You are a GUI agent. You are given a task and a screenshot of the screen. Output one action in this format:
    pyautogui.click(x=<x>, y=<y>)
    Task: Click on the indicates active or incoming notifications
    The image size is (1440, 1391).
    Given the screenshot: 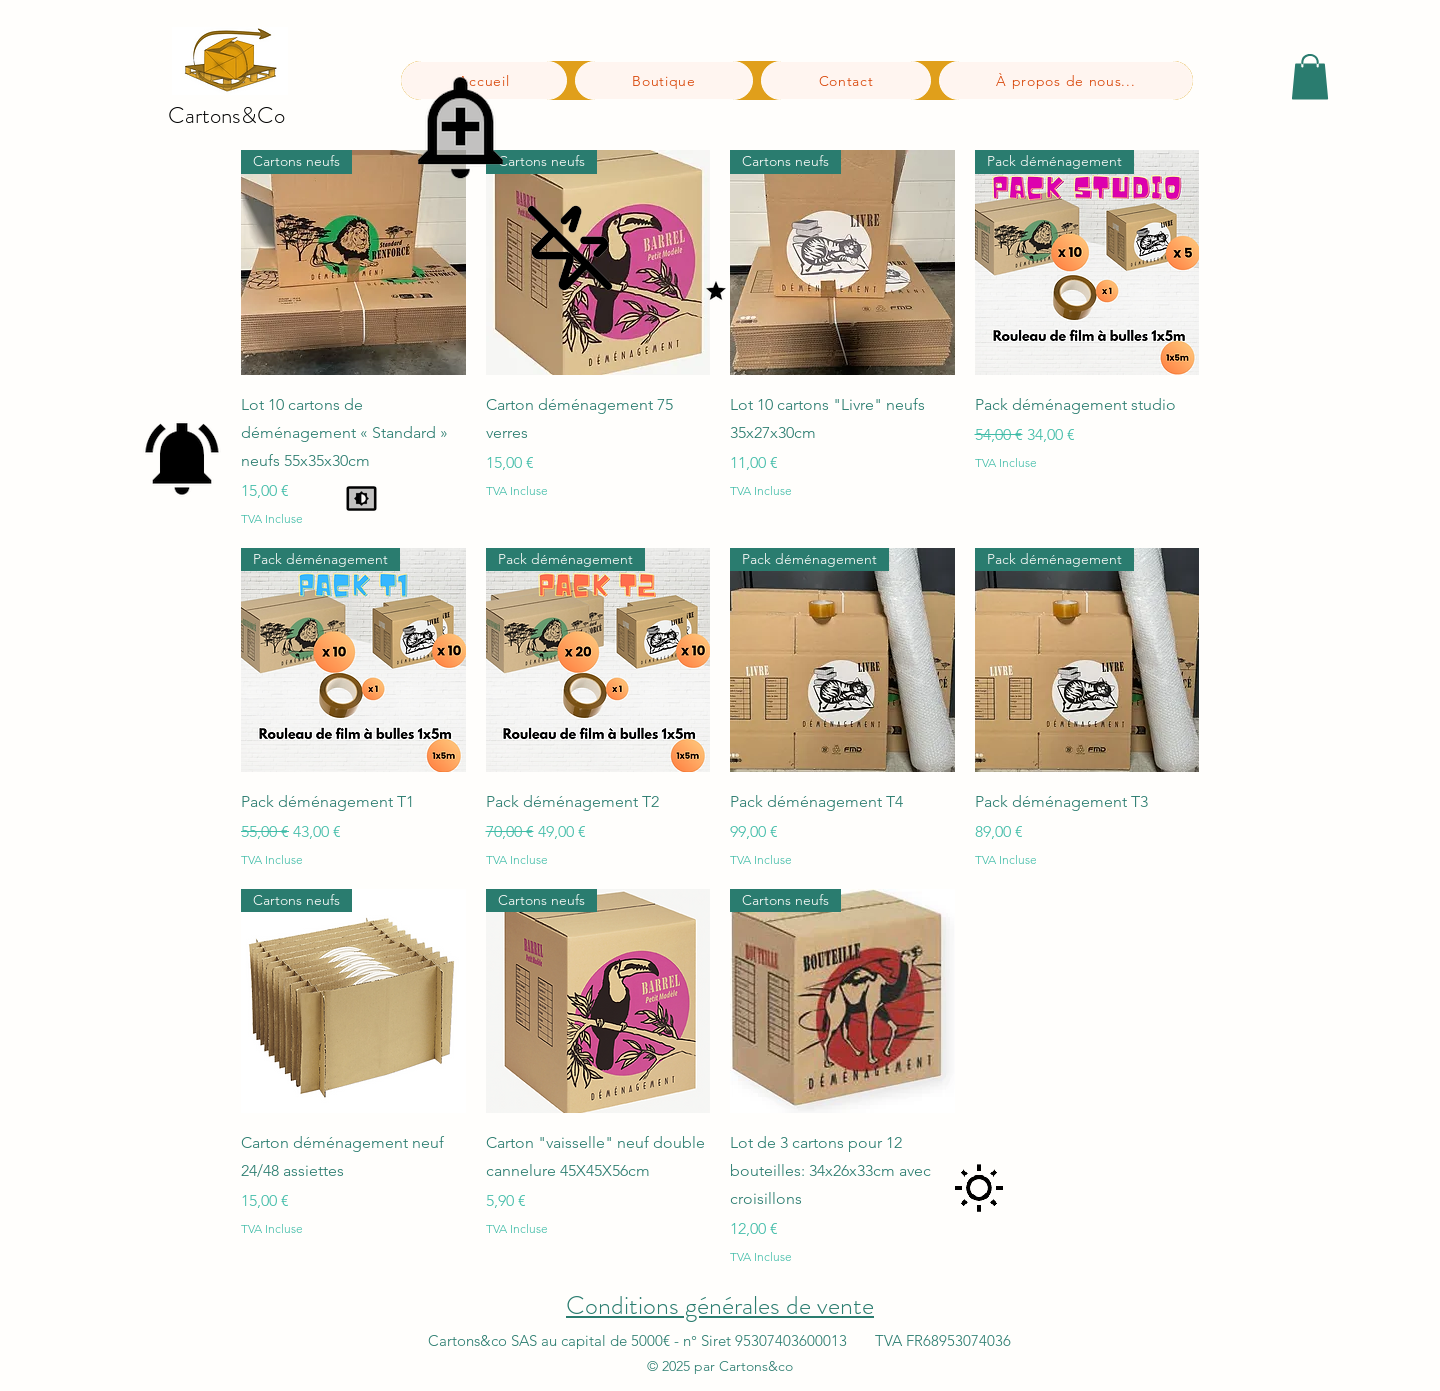 What is the action you would take?
    pyautogui.click(x=182, y=458)
    